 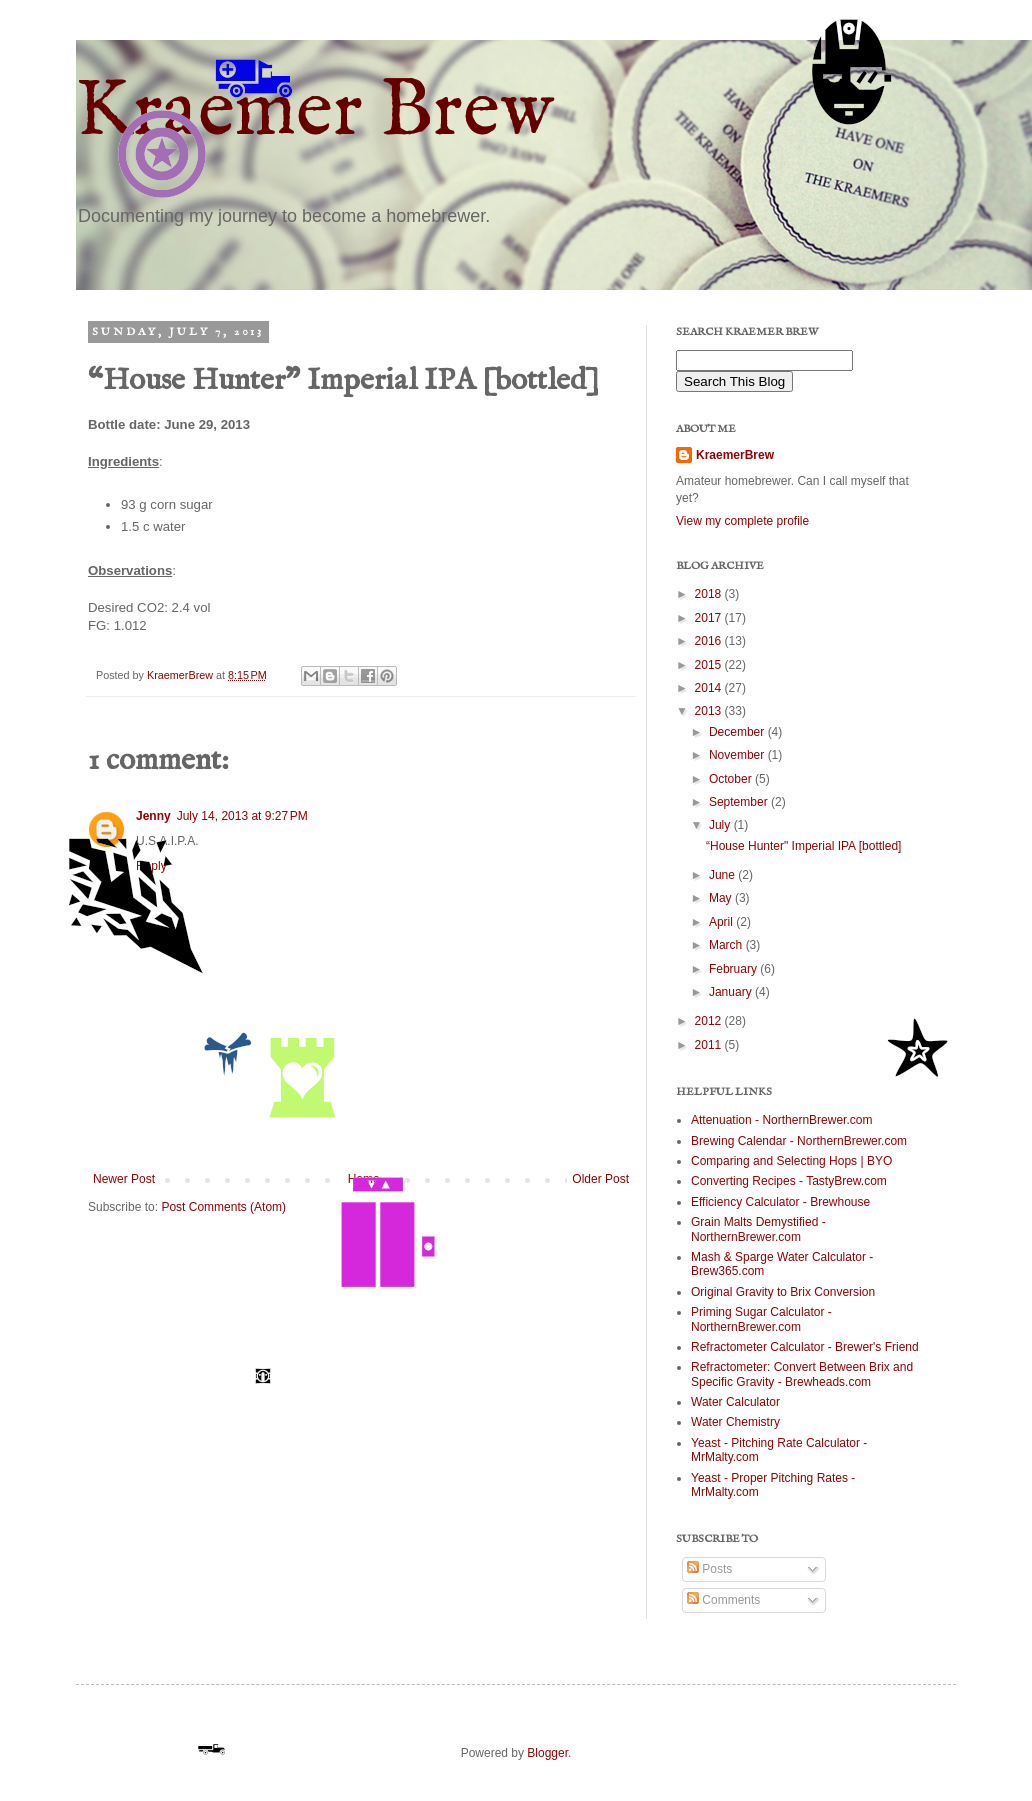 What do you see at coordinates (378, 1231) in the screenshot?
I see `access elevator or floor navigation` at bounding box center [378, 1231].